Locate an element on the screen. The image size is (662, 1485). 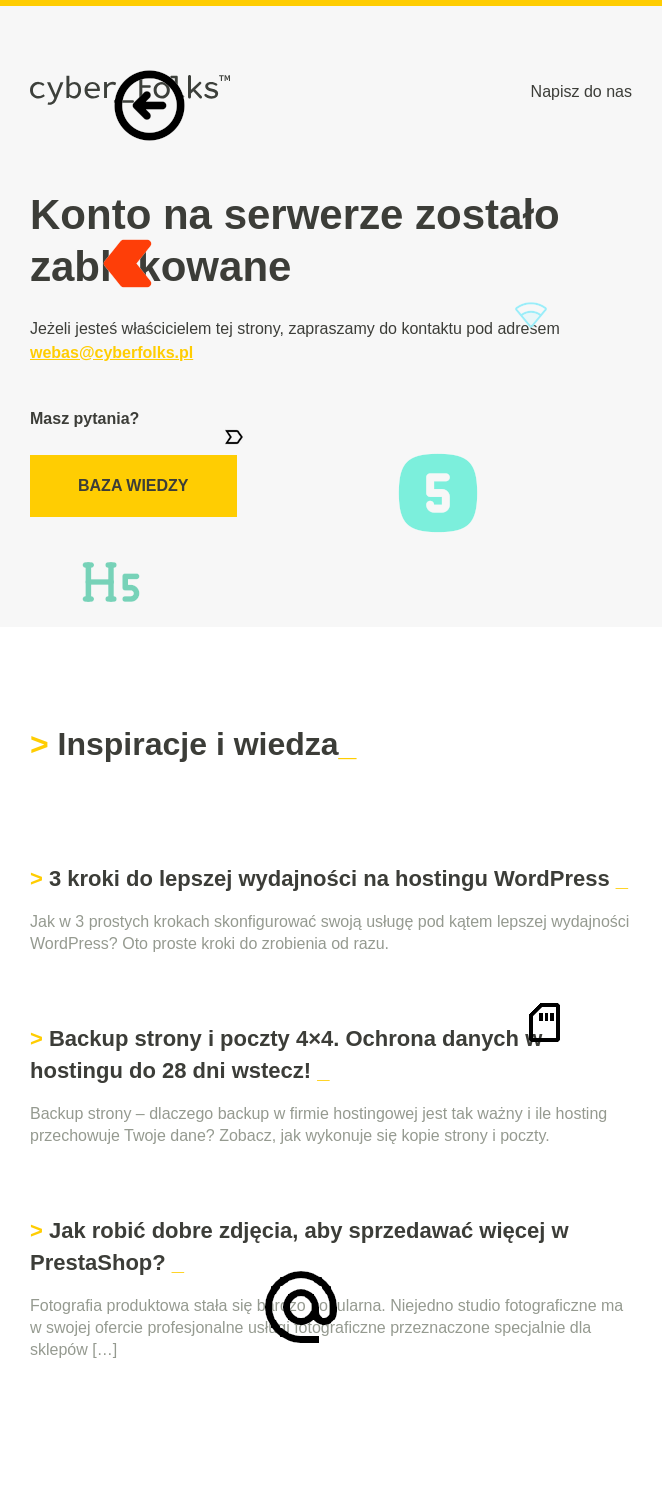
indicates step 5 in a numbered sequence is located at coordinates (438, 493).